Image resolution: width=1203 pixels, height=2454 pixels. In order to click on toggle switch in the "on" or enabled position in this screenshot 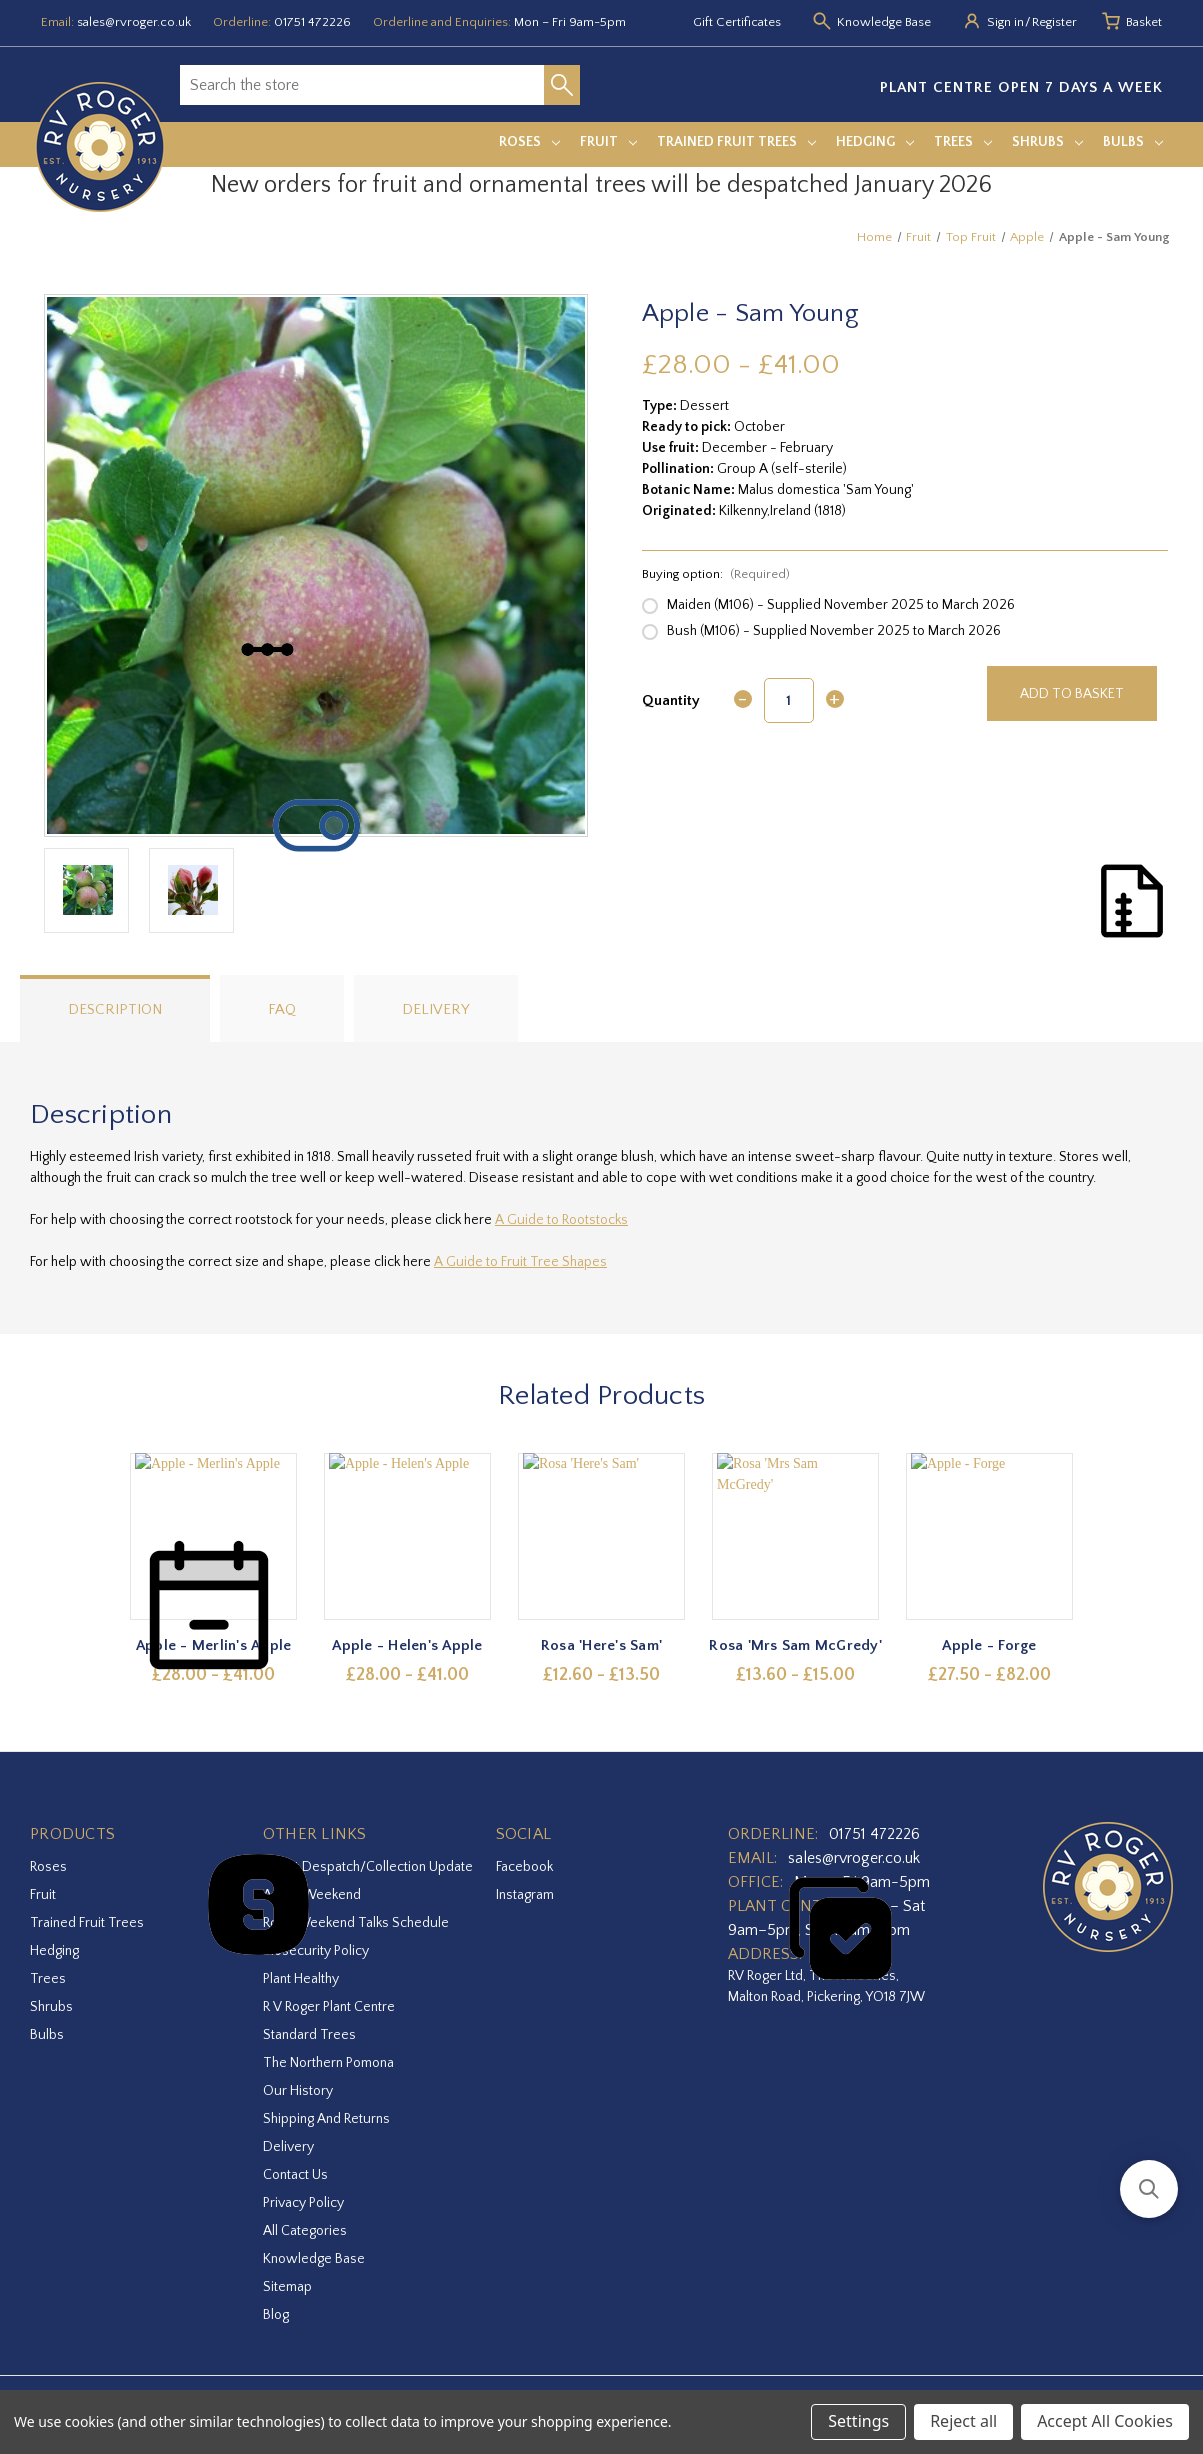, I will do `click(316, 825)`.